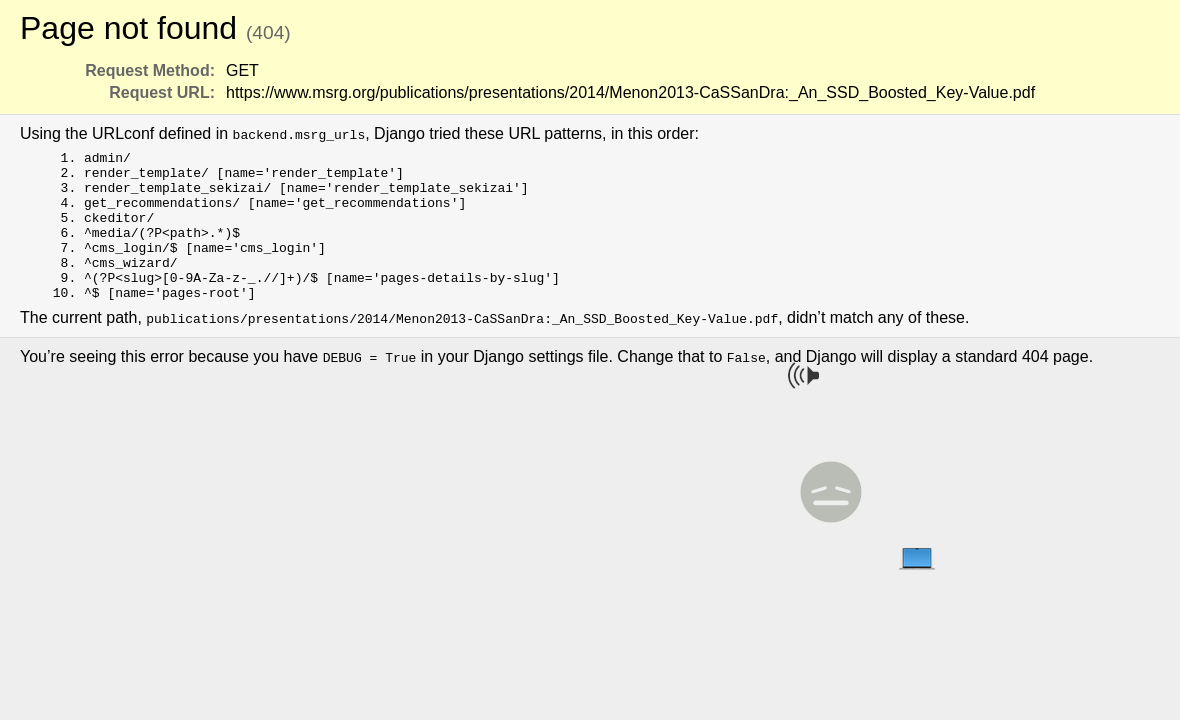  What do you see at coordinates (917, 557) in the screenshot?
I see `represents this macbook air device in system settings` at bounding box center [917, 557].